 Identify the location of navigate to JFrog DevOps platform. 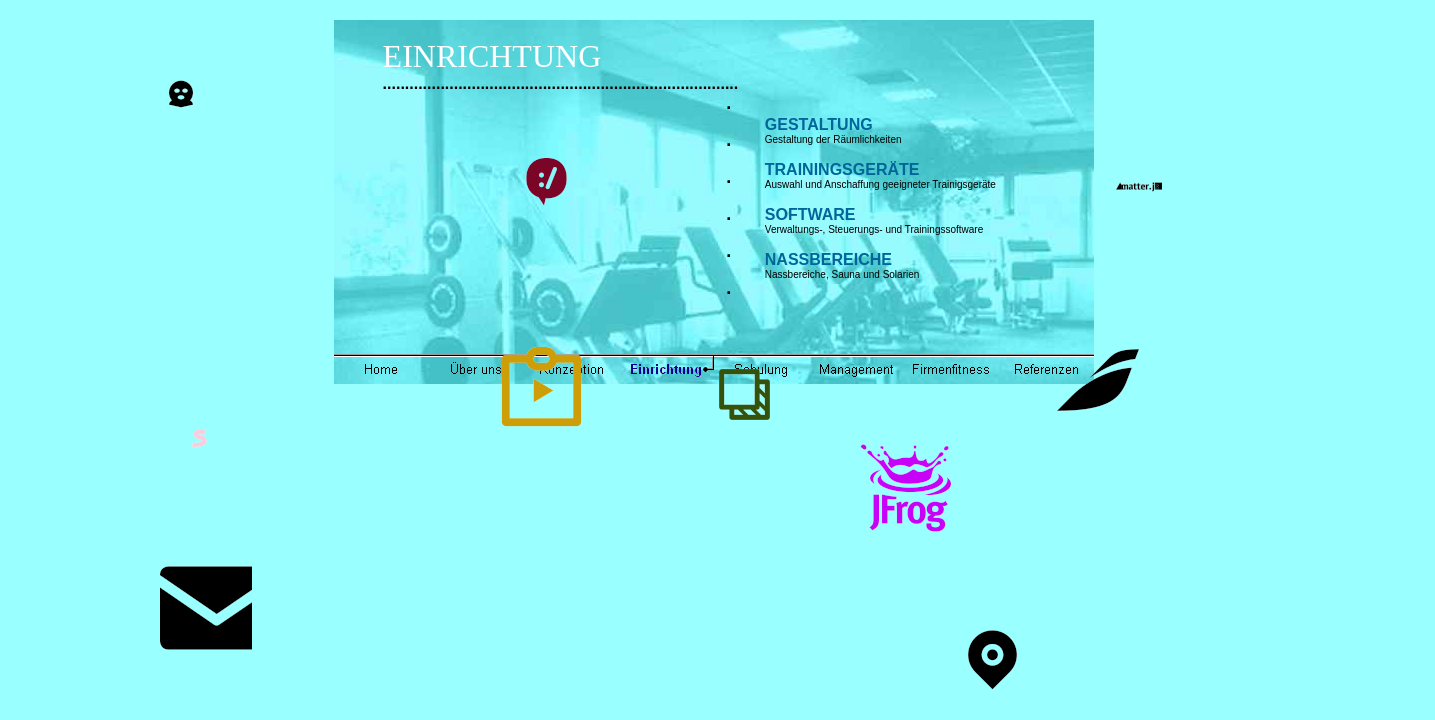
(906, 488).